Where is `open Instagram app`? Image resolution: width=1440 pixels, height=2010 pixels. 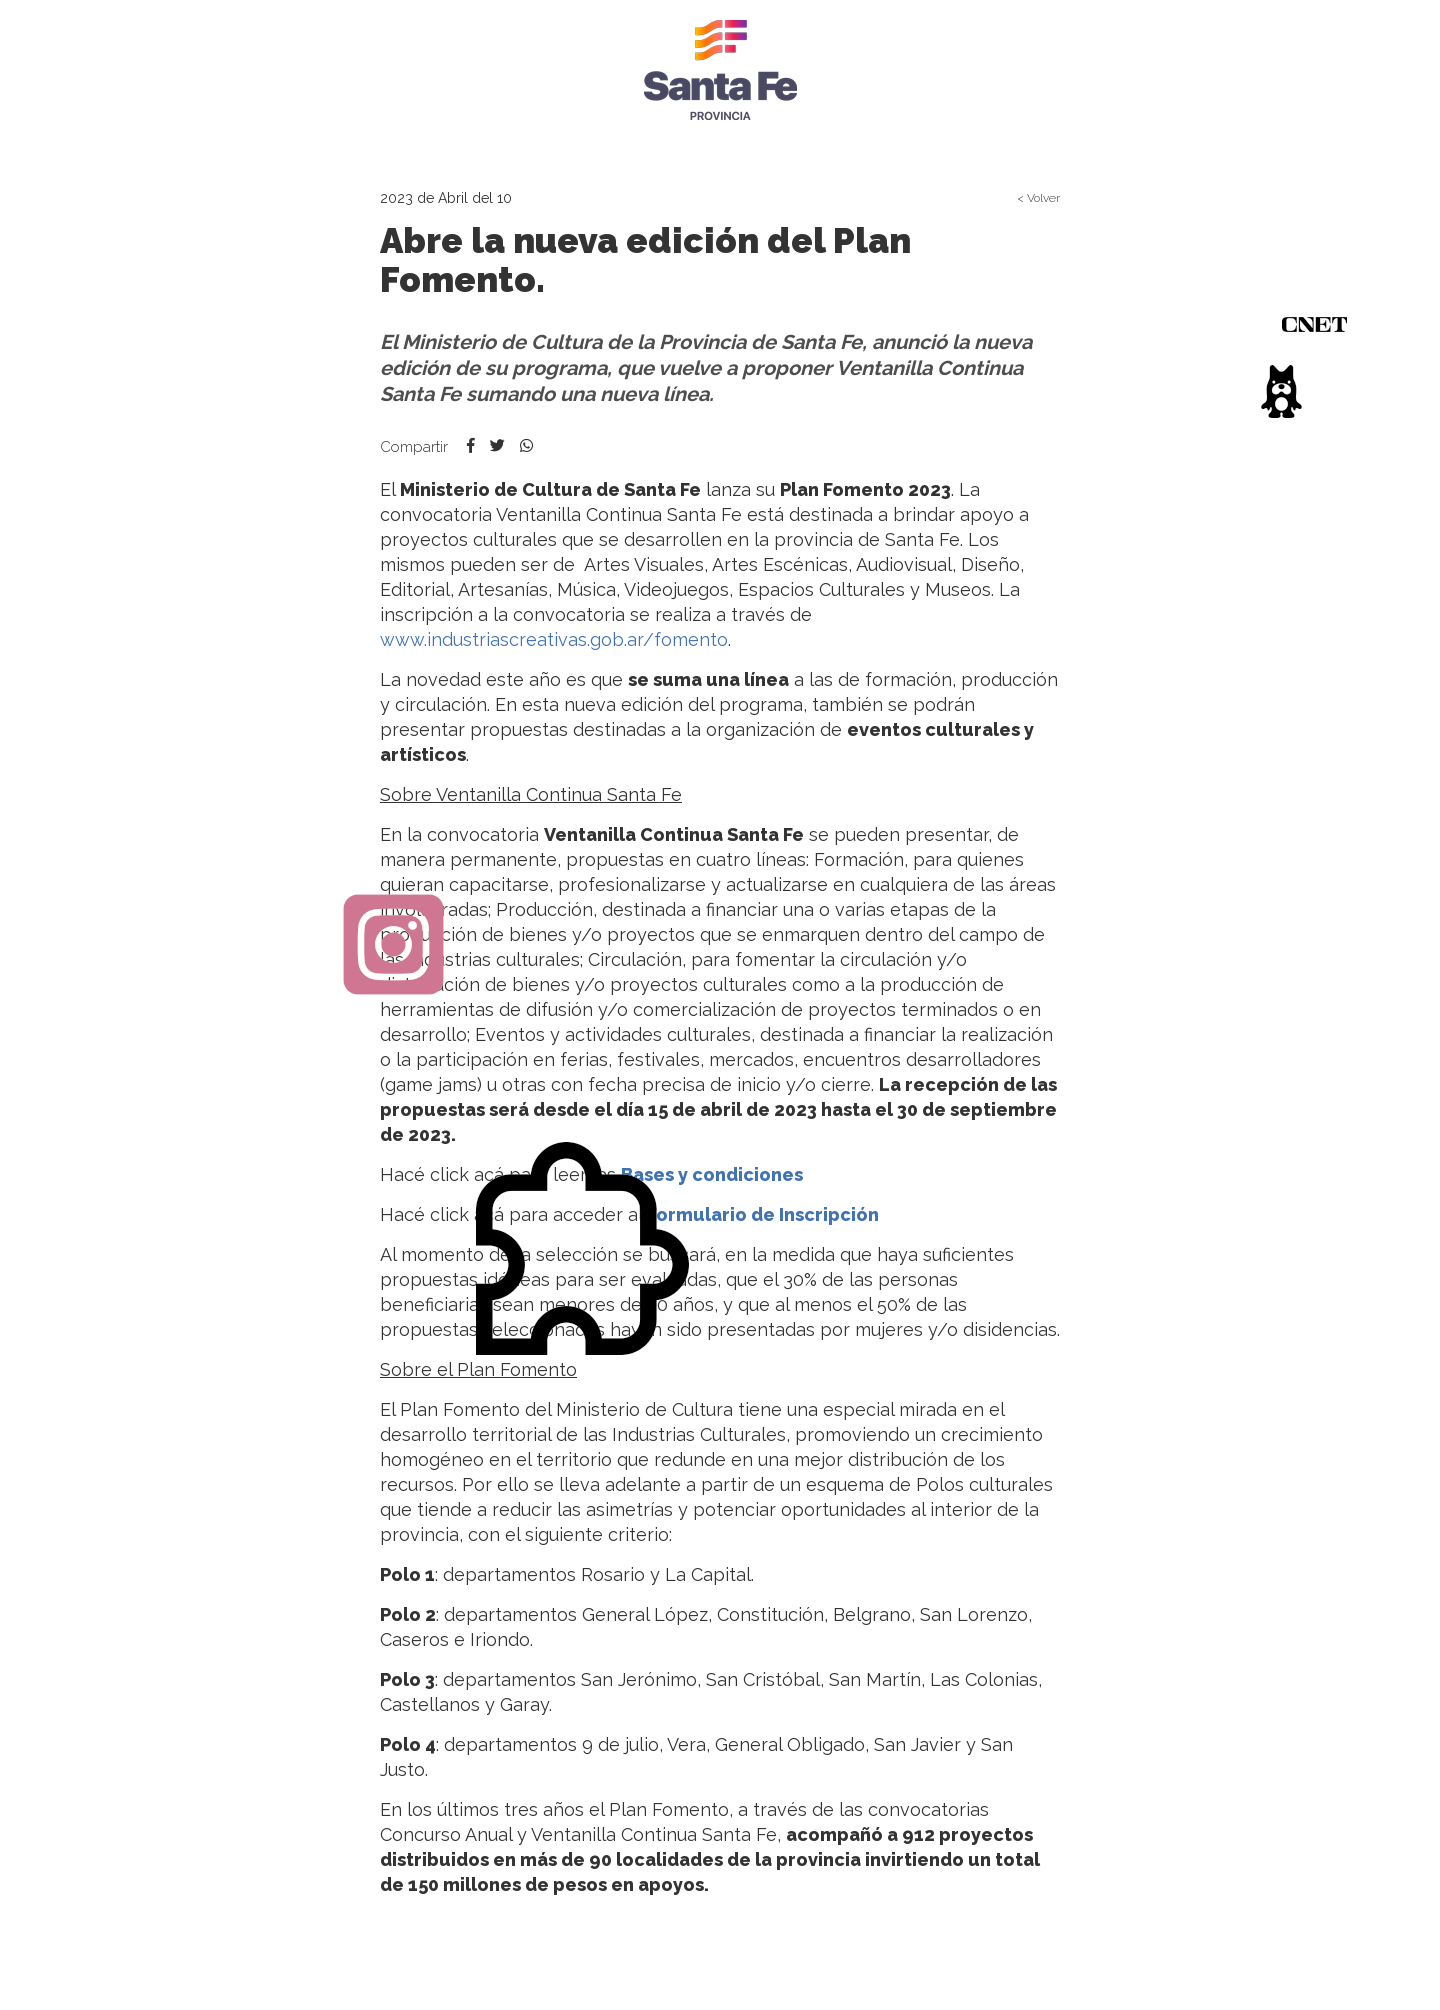
open Instagram app is located at coordinates (393, 944).